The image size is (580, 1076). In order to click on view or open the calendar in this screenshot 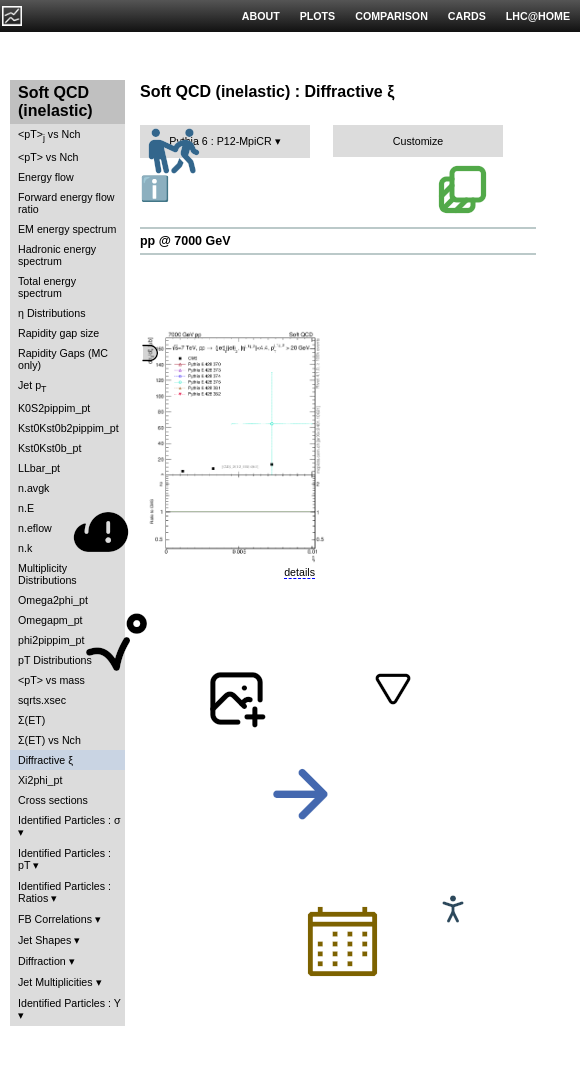, I will do `click(342, 941)`.